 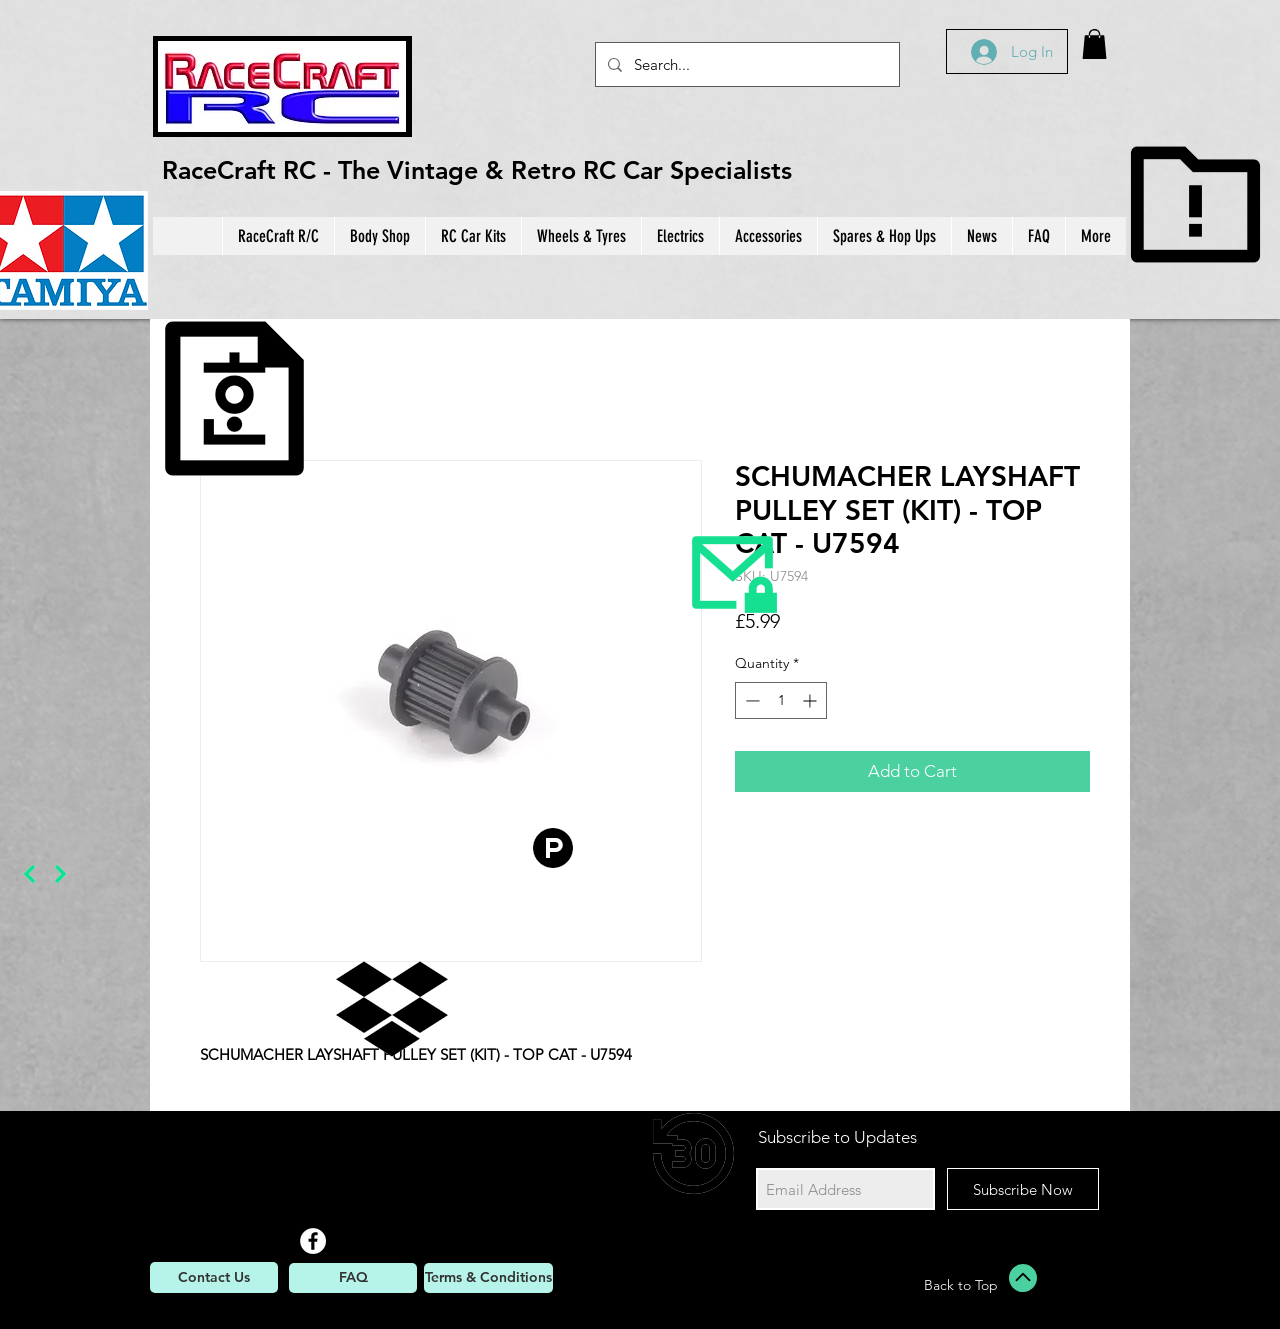 What do you see at coordinates (392, 1009) in the screenshot?
I see `open Dropbox cloud storage` at bounding box center [392, 1009].